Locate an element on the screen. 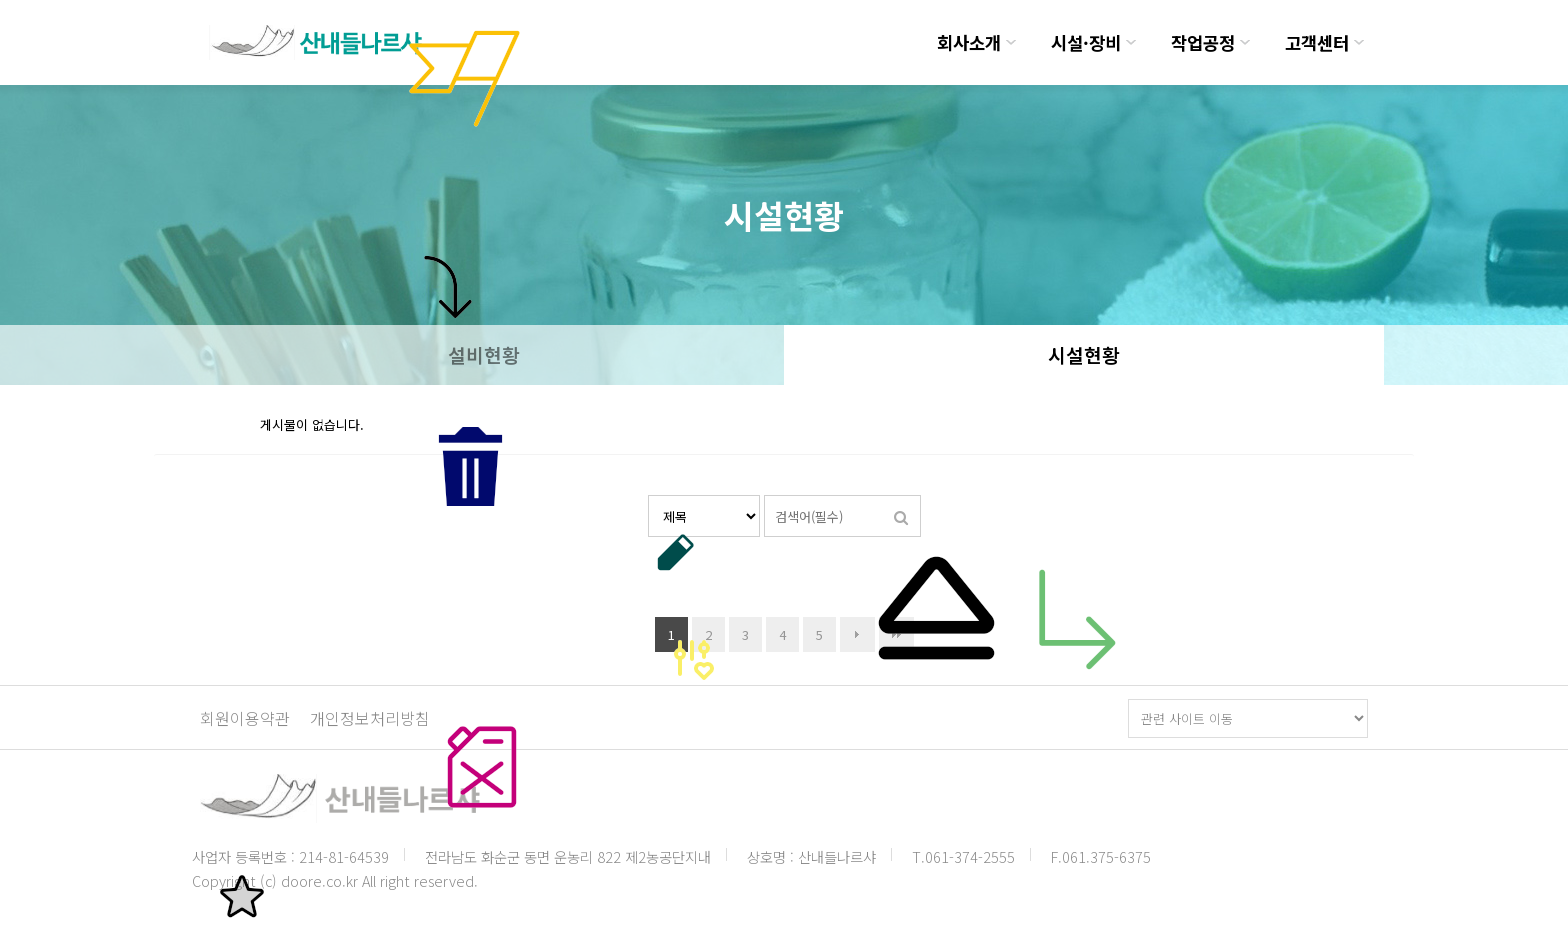  redirect content or flow downward is located at coordinates (448, 287).